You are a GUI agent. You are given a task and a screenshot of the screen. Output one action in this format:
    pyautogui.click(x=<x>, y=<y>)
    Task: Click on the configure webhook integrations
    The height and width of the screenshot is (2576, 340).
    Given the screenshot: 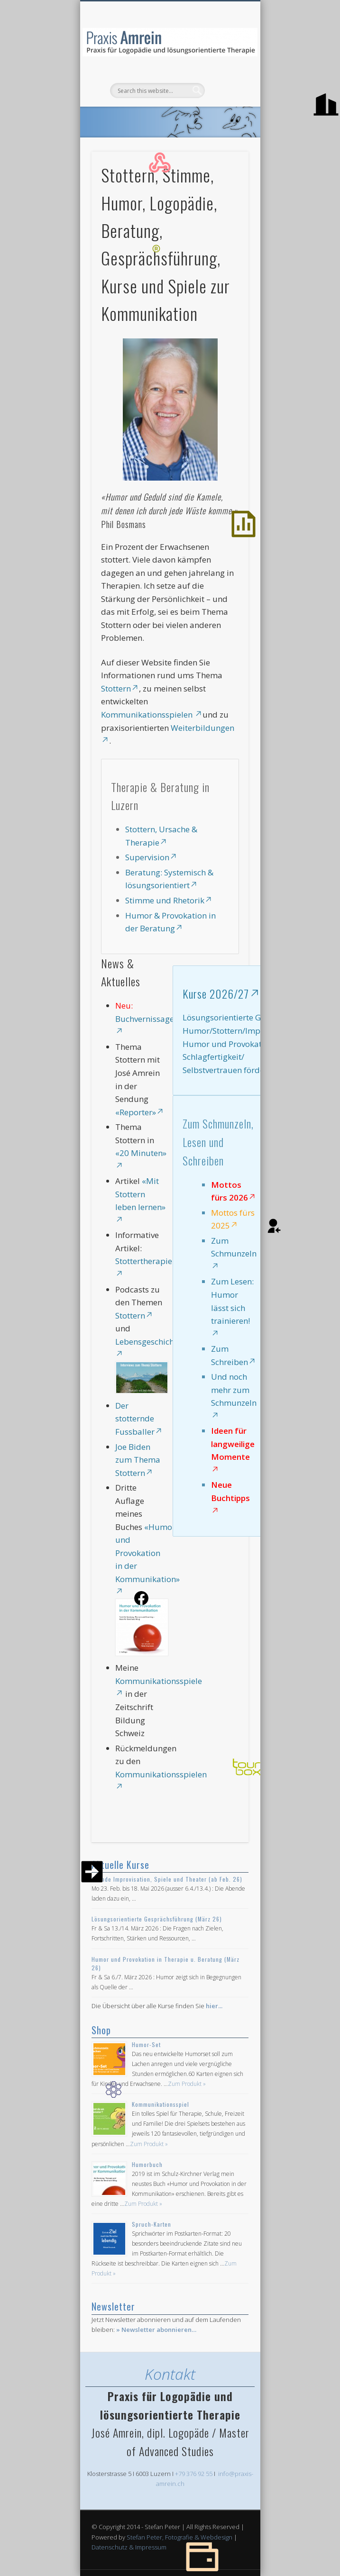 What is the action you would take?
    pyautogui.click(x=160, y=163)
    